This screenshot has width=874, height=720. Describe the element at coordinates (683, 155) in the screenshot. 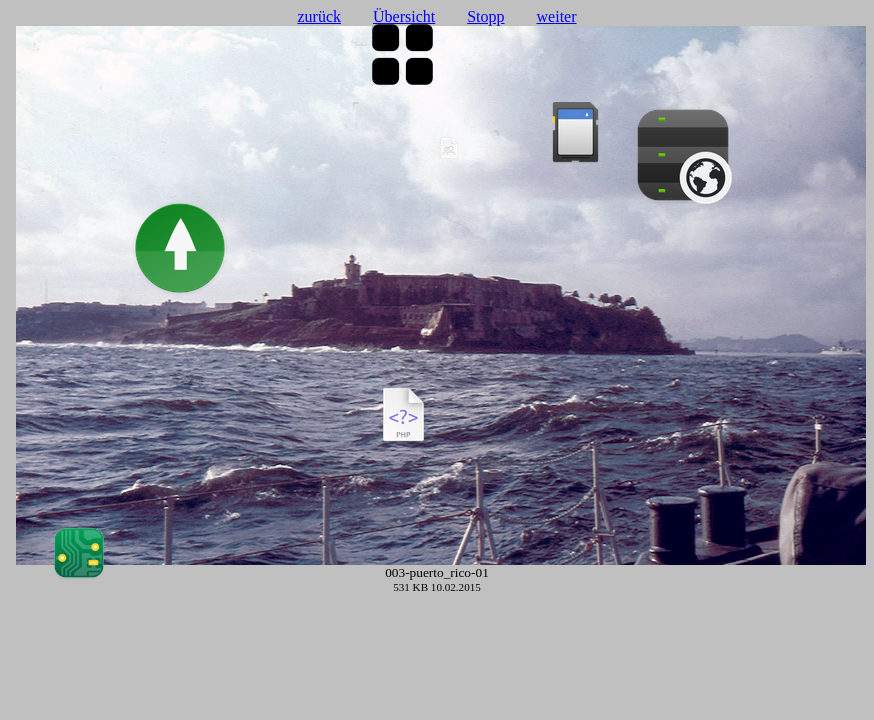

I see `configure web server network settings` at that location.